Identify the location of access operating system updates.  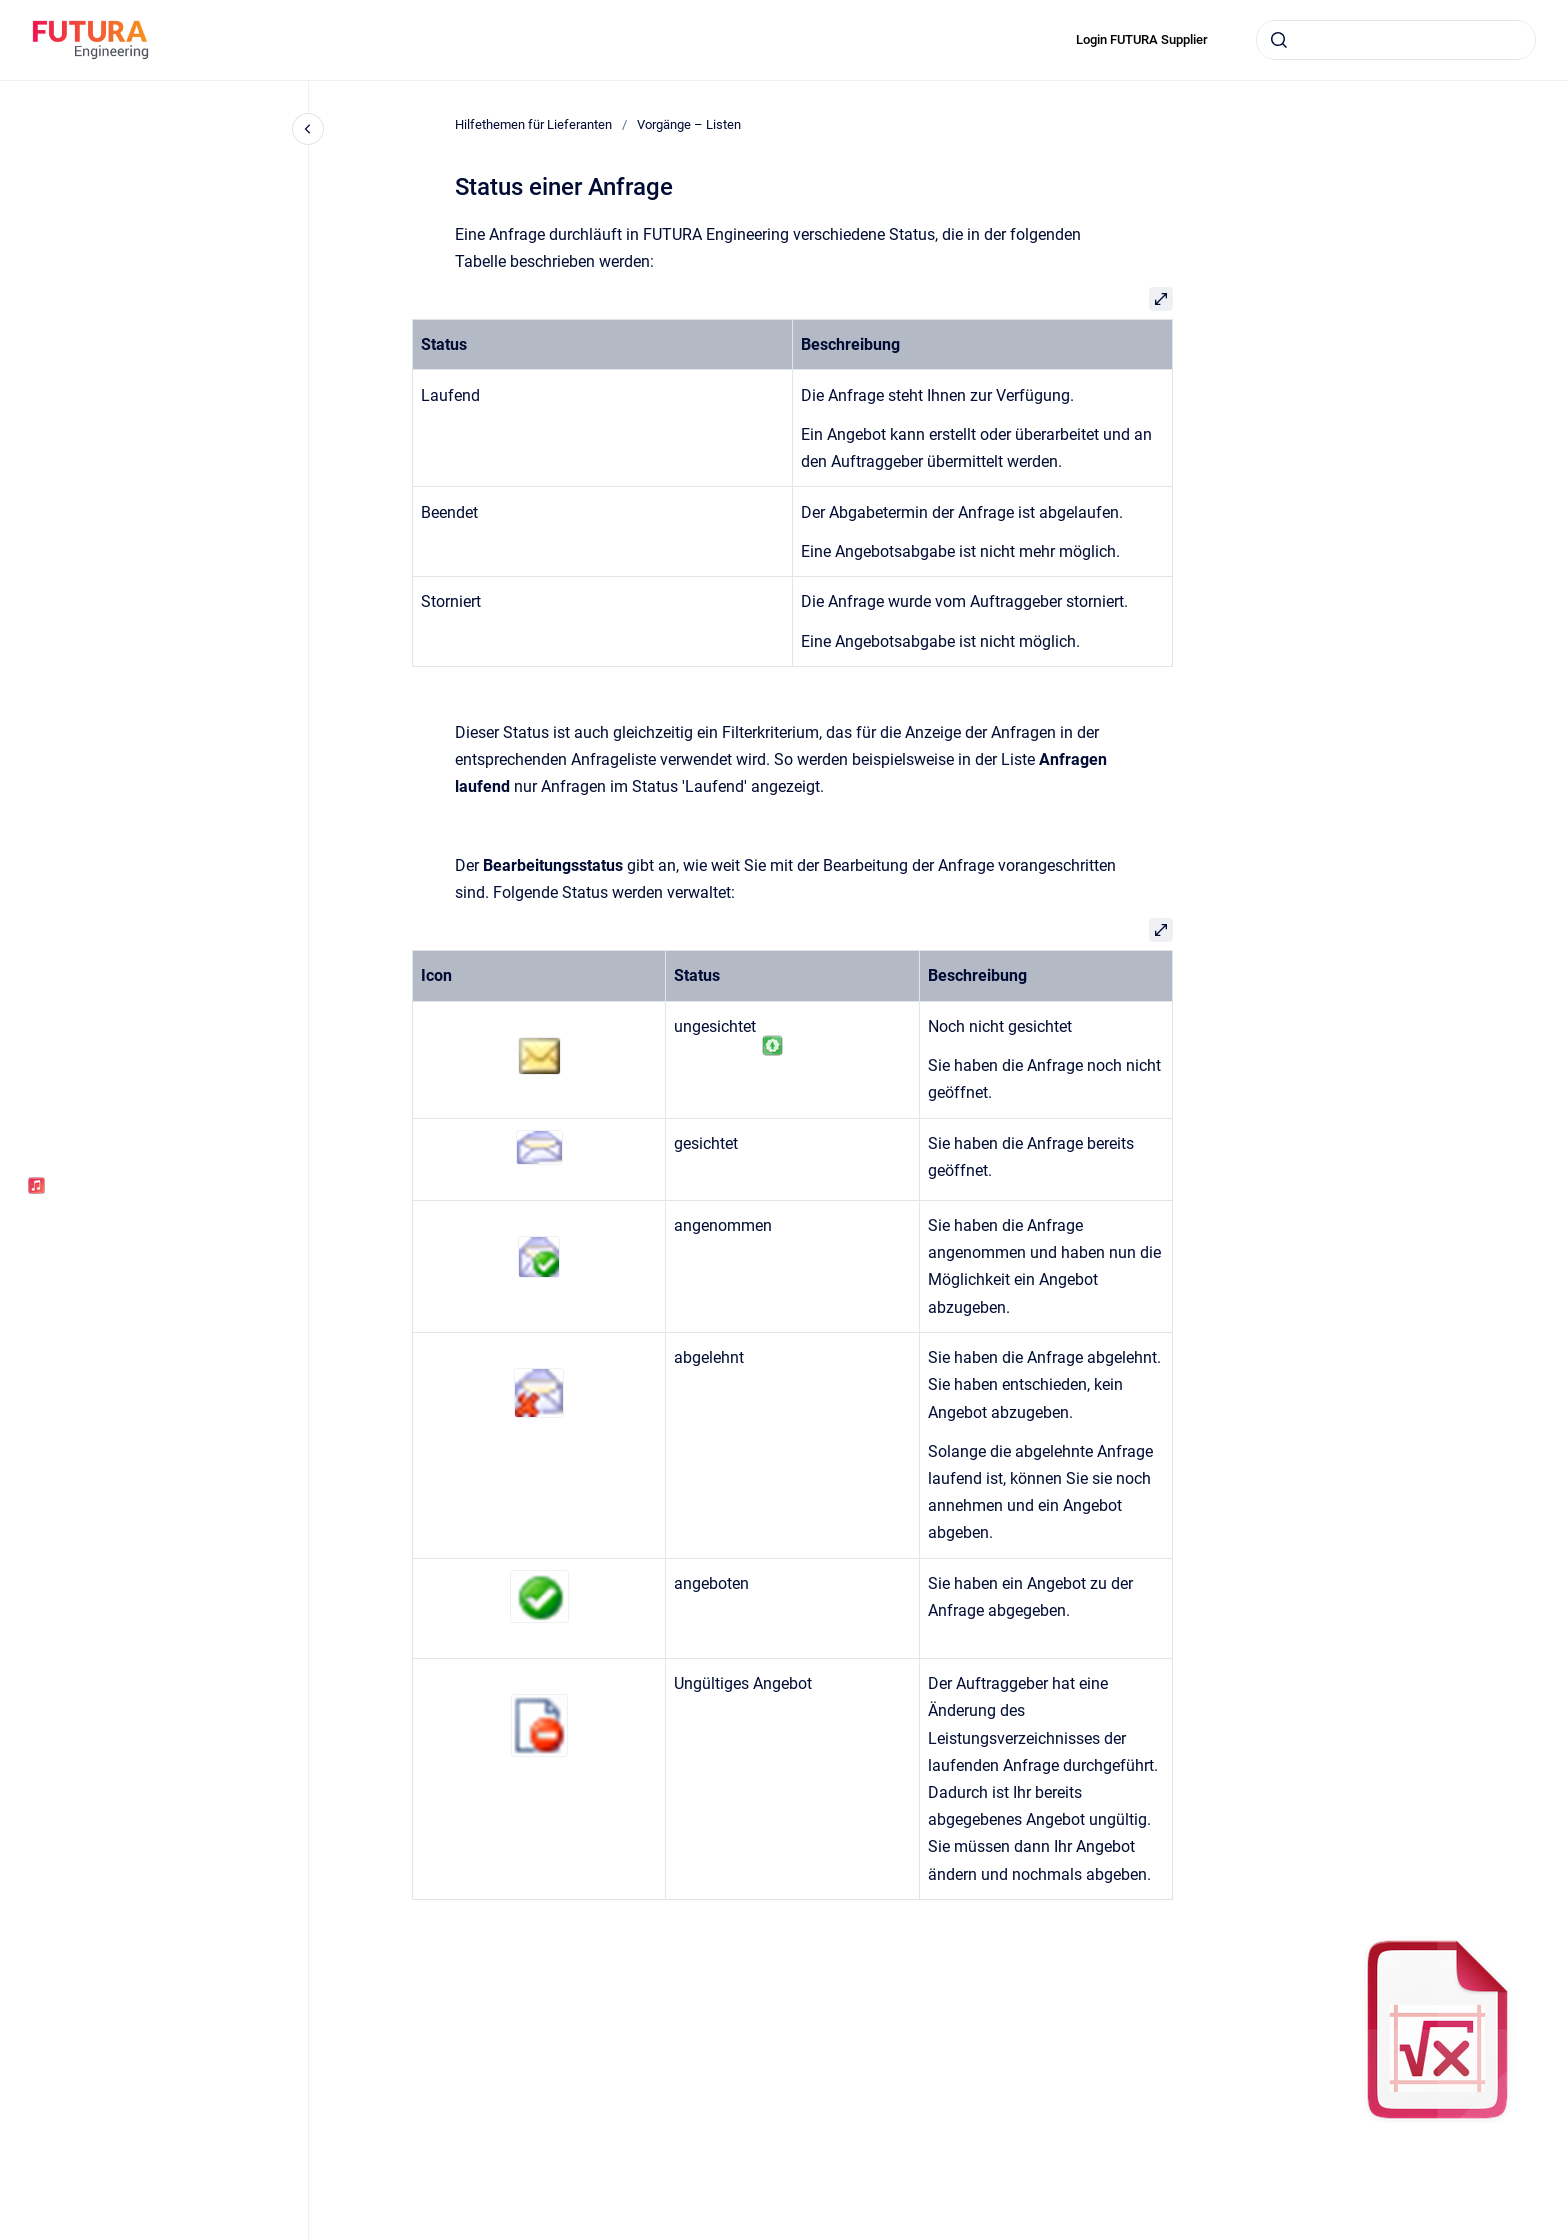
(772, 1045).